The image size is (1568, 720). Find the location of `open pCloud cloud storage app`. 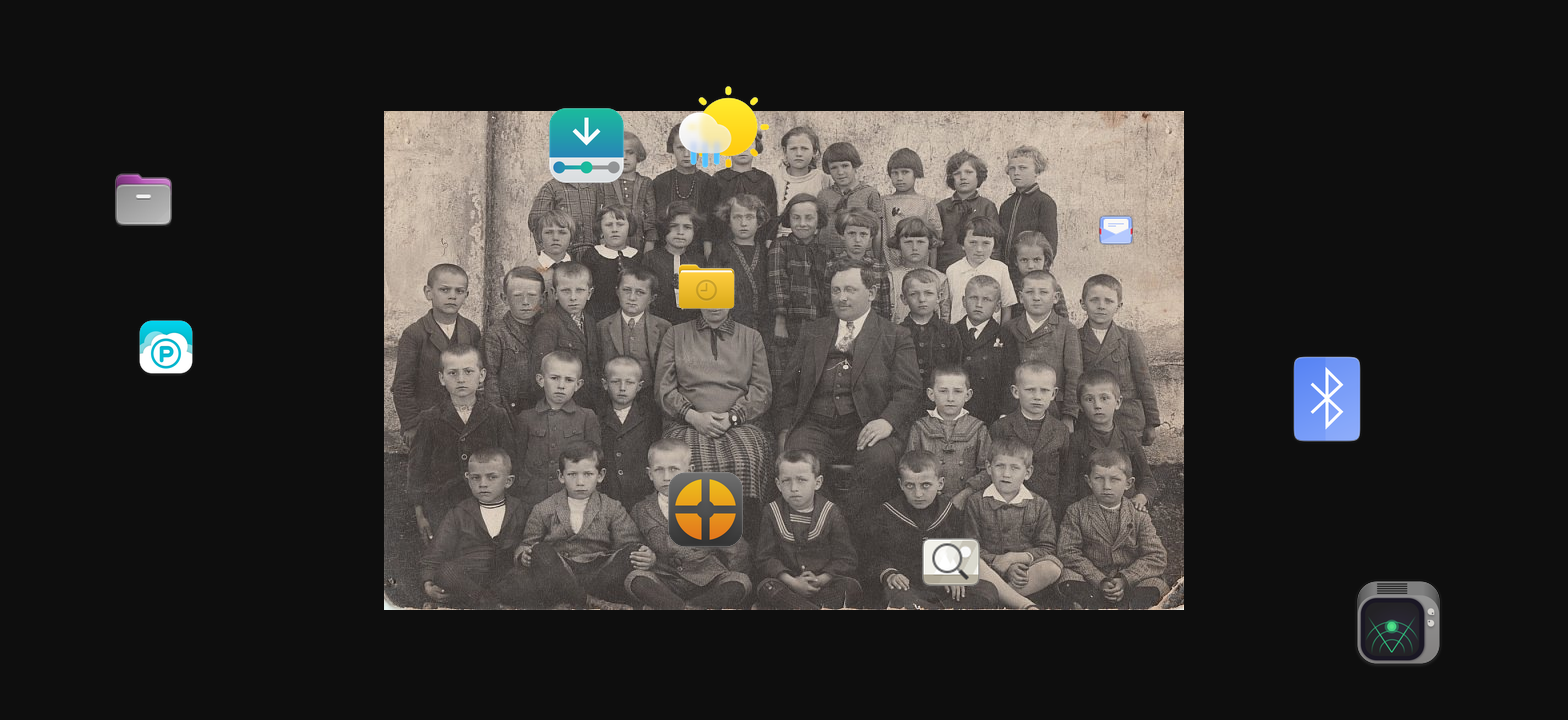

open pCloud cloud storage app is located at coordinates (166, 347).